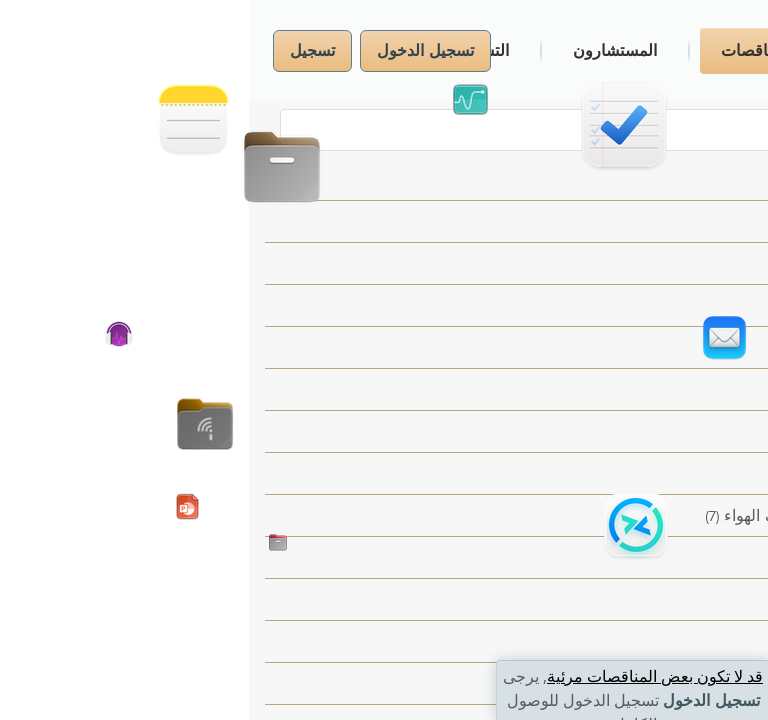 The height and width of the screenshot is (720, 768). Describe the element at coordinates (119, 334) in the screenshot. I see `audio output device connected` at that location.